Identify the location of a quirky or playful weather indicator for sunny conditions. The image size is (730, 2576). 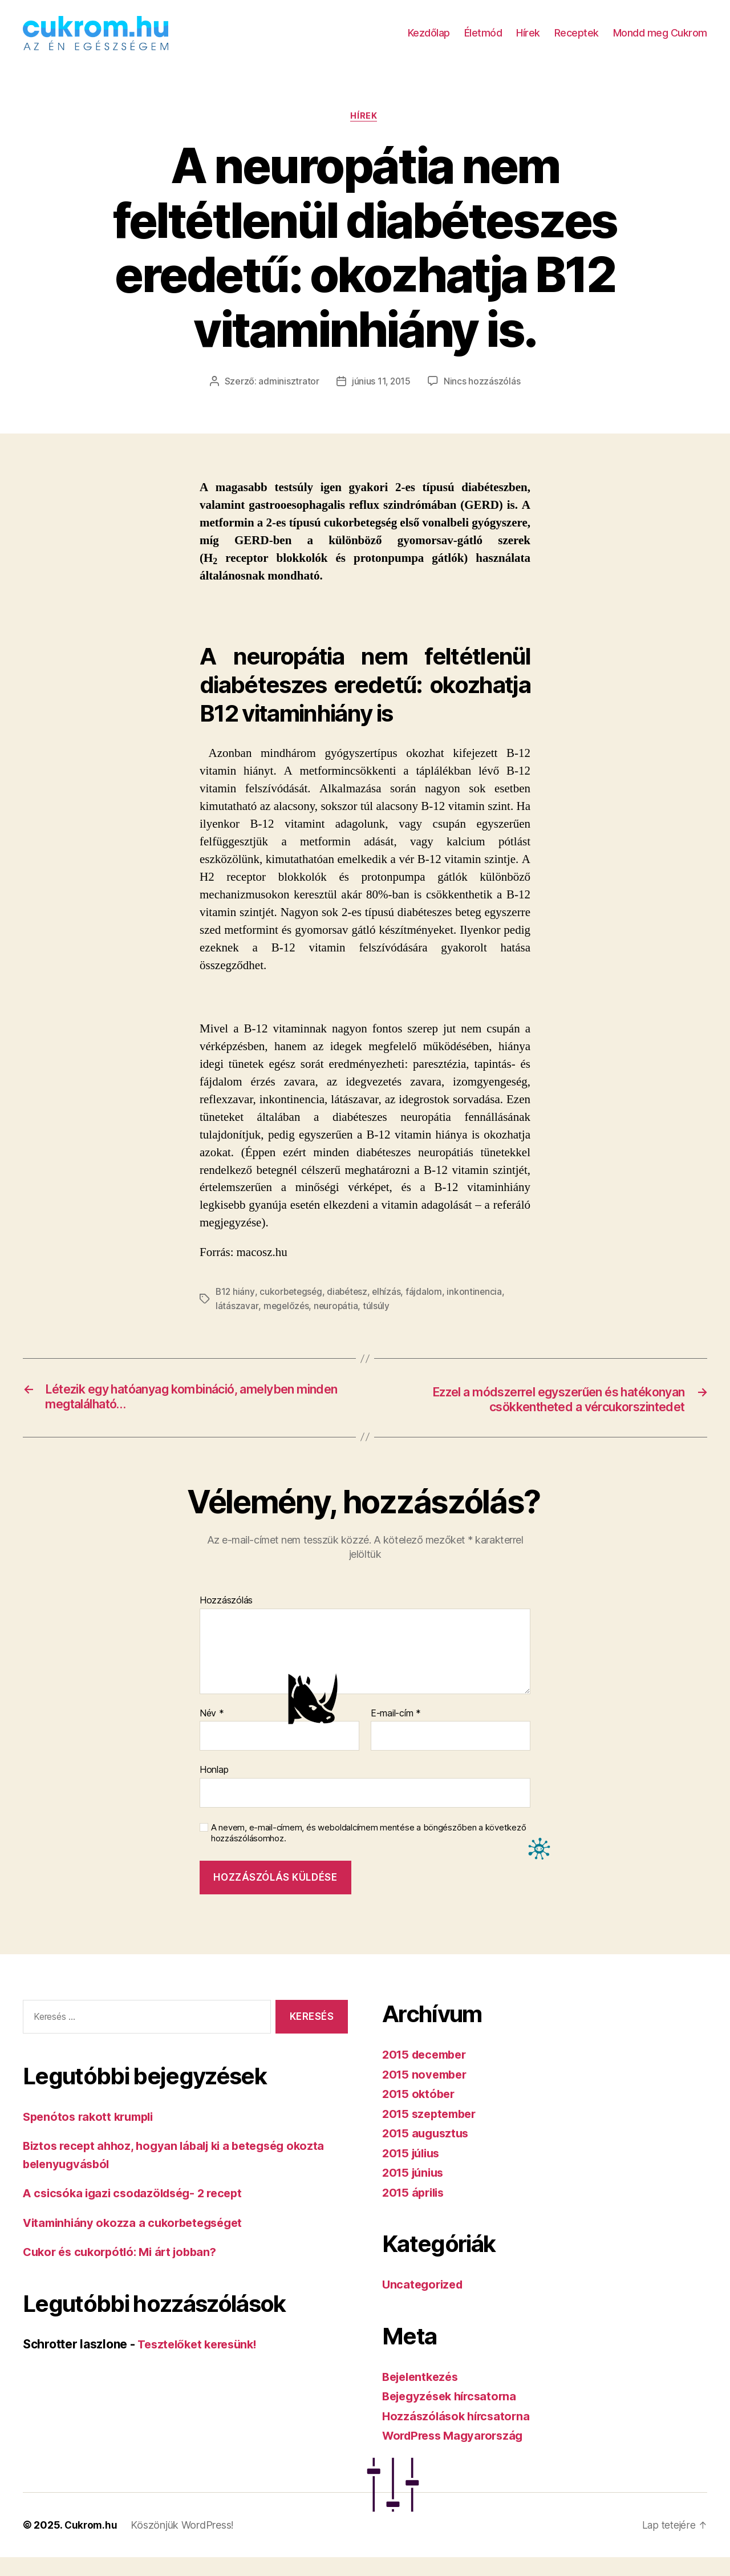
(539, 1848).